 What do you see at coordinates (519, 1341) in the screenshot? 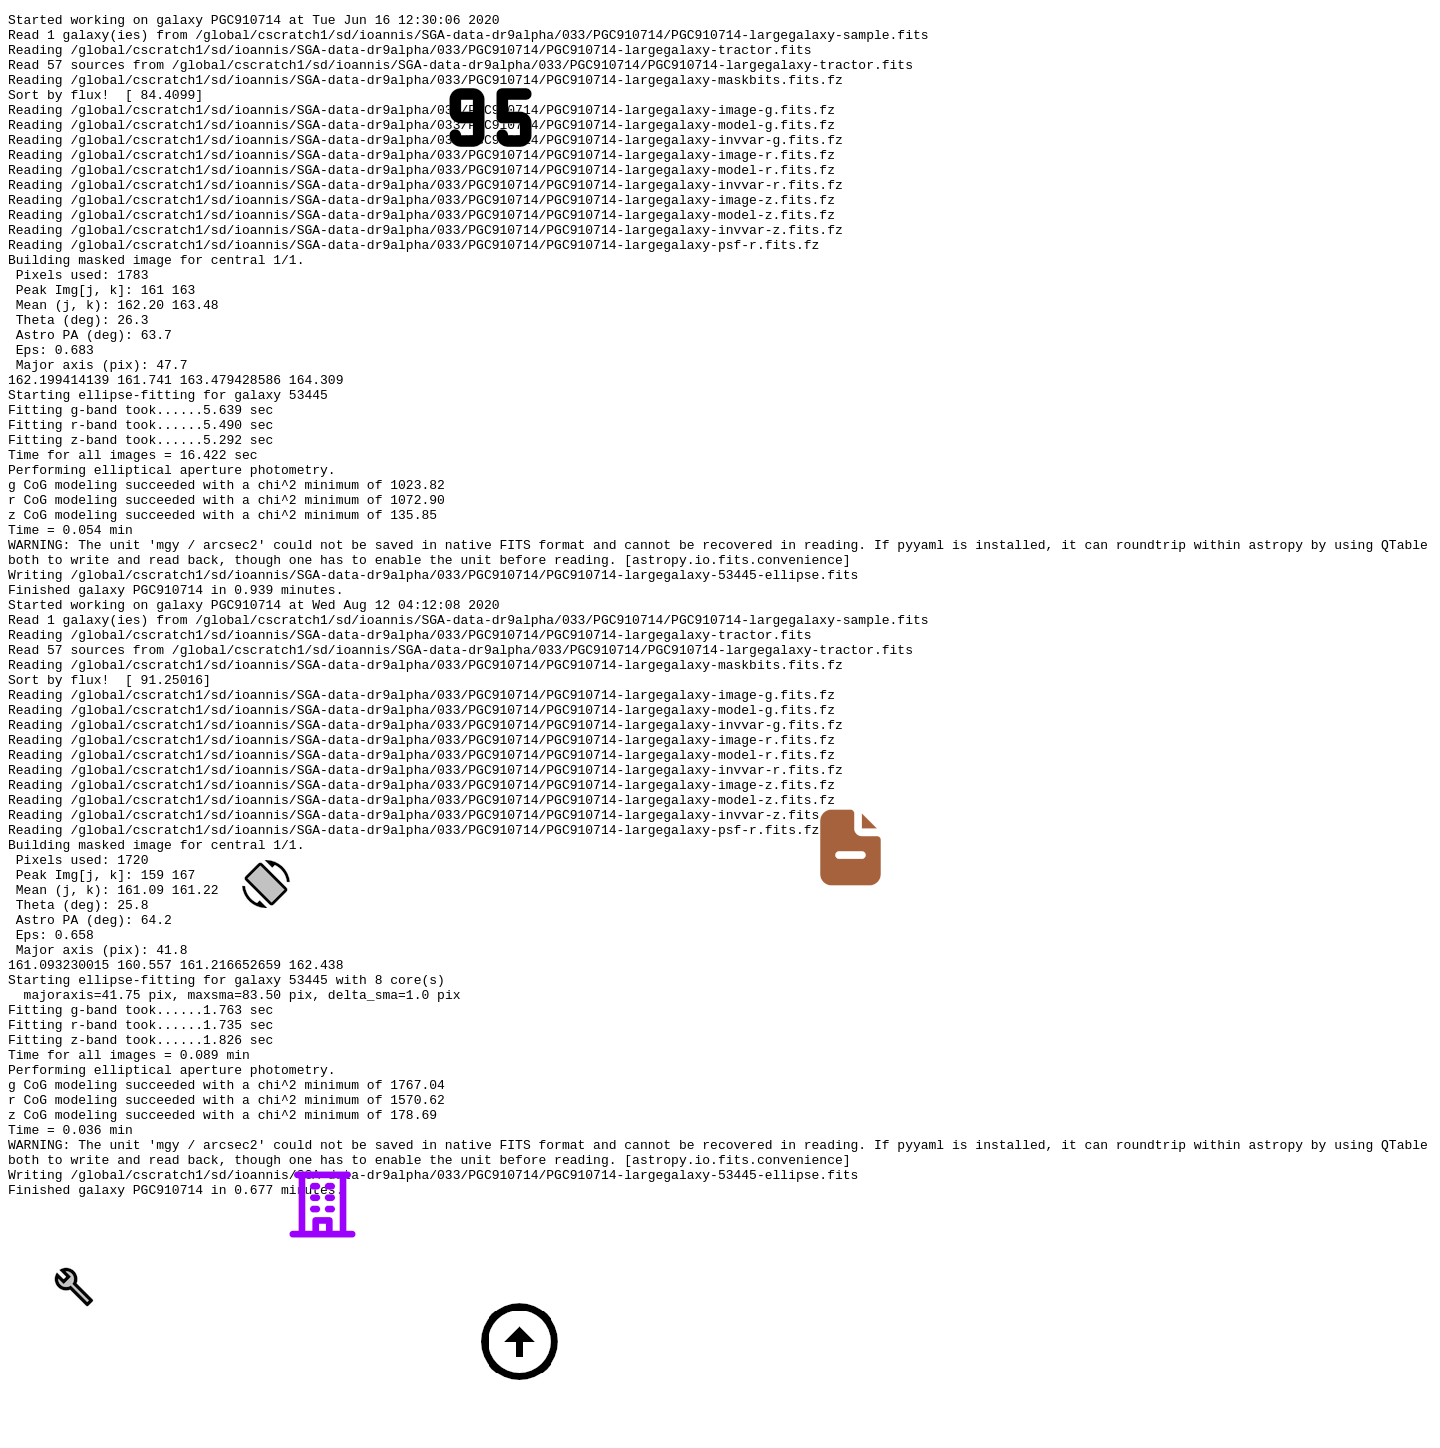
I see `upload a file or document` at bounding box center [519, 1341].